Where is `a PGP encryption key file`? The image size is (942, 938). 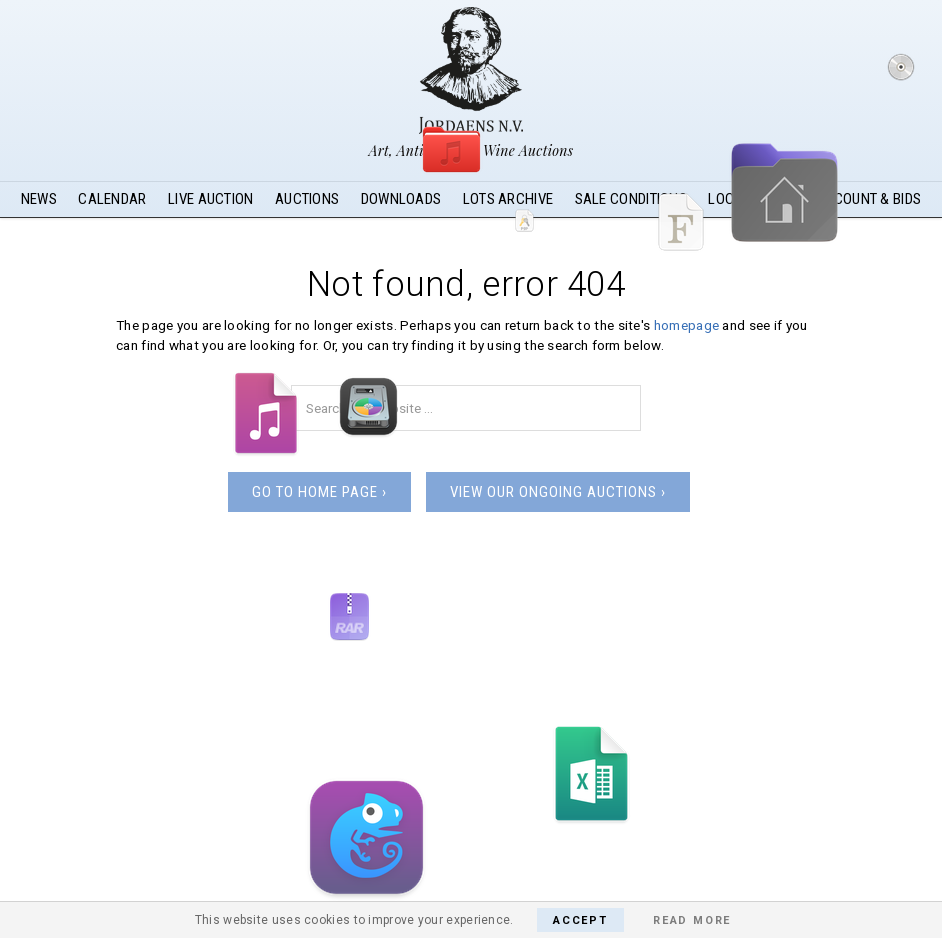 a PGP encryption key file is located at coordinates (524, 220).